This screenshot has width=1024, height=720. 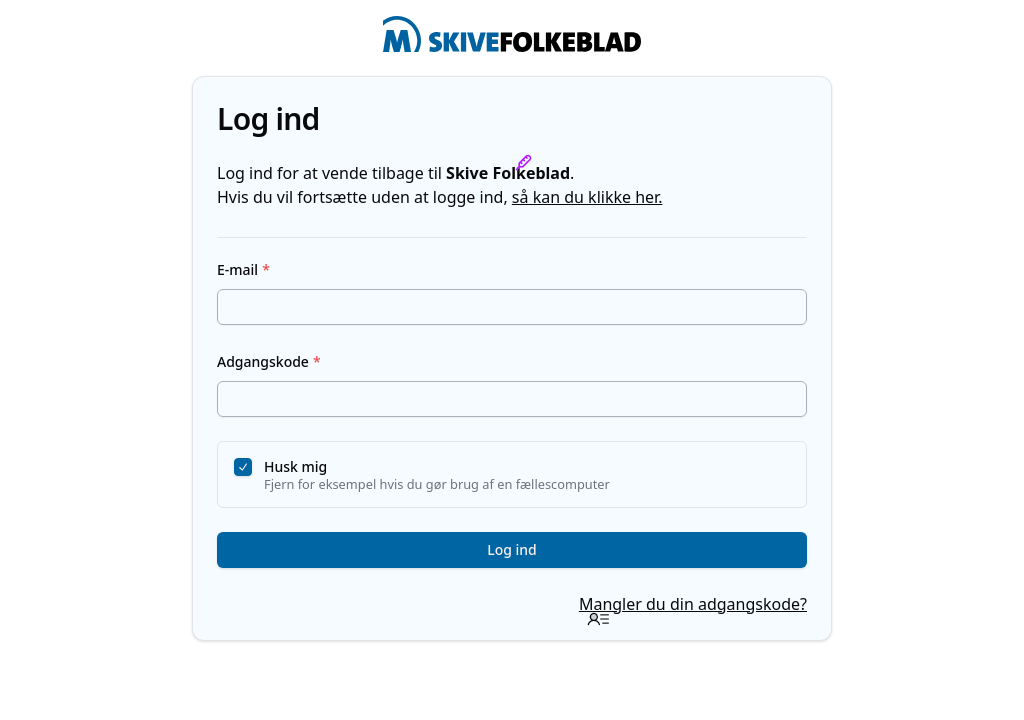 What do you see at coordinates (598, 619) in the screenshot?
I see `view user directory or contact list` at bounding box center [598, 619].